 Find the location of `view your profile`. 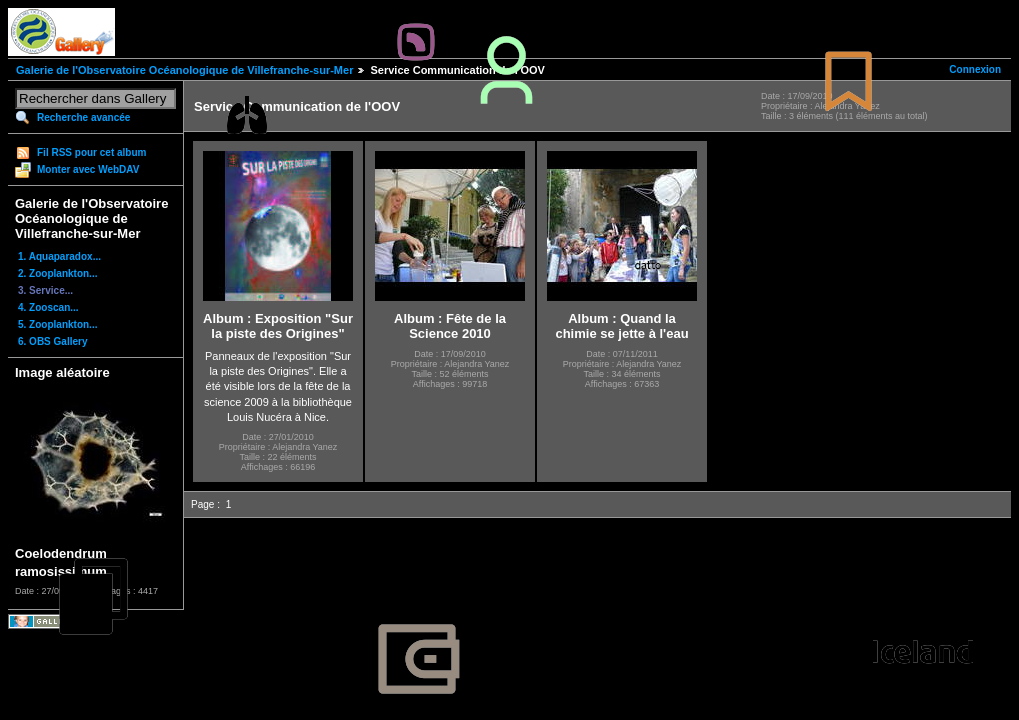

view your profile is located at coordinates (506, 71).